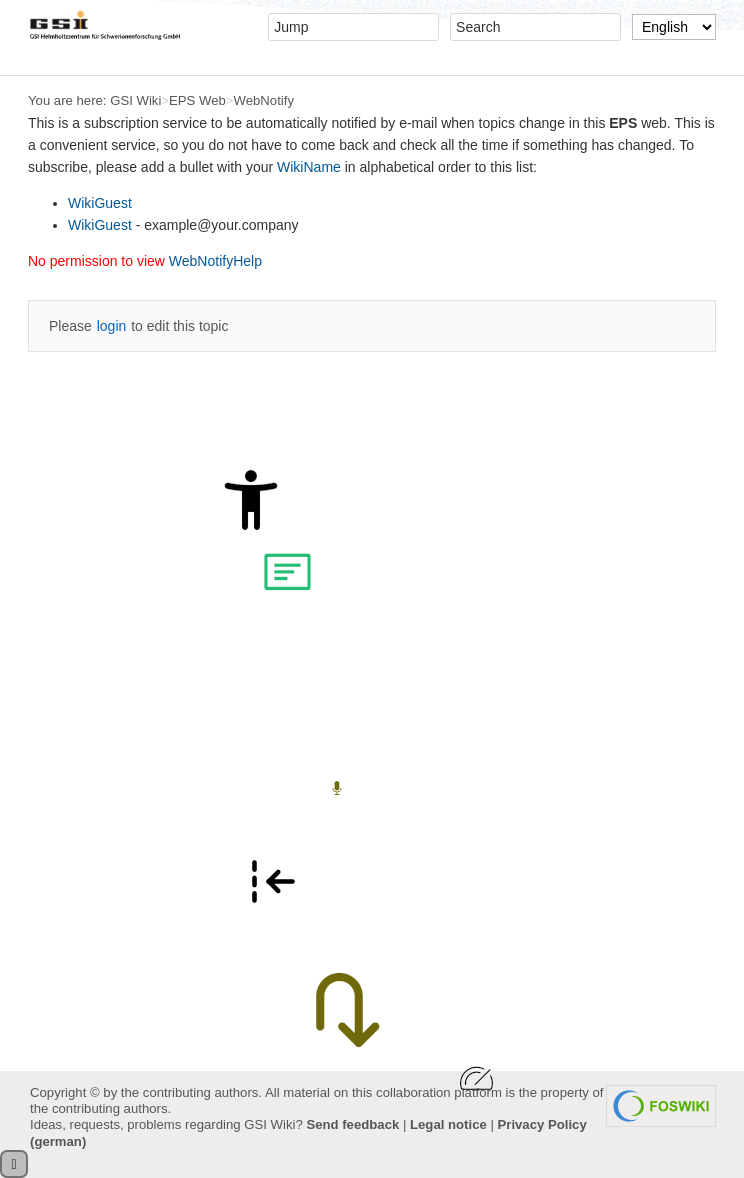 The width and height of the screenshot is (744, 1178). I want to click on redo or repeat last action, so click(345, 1010).